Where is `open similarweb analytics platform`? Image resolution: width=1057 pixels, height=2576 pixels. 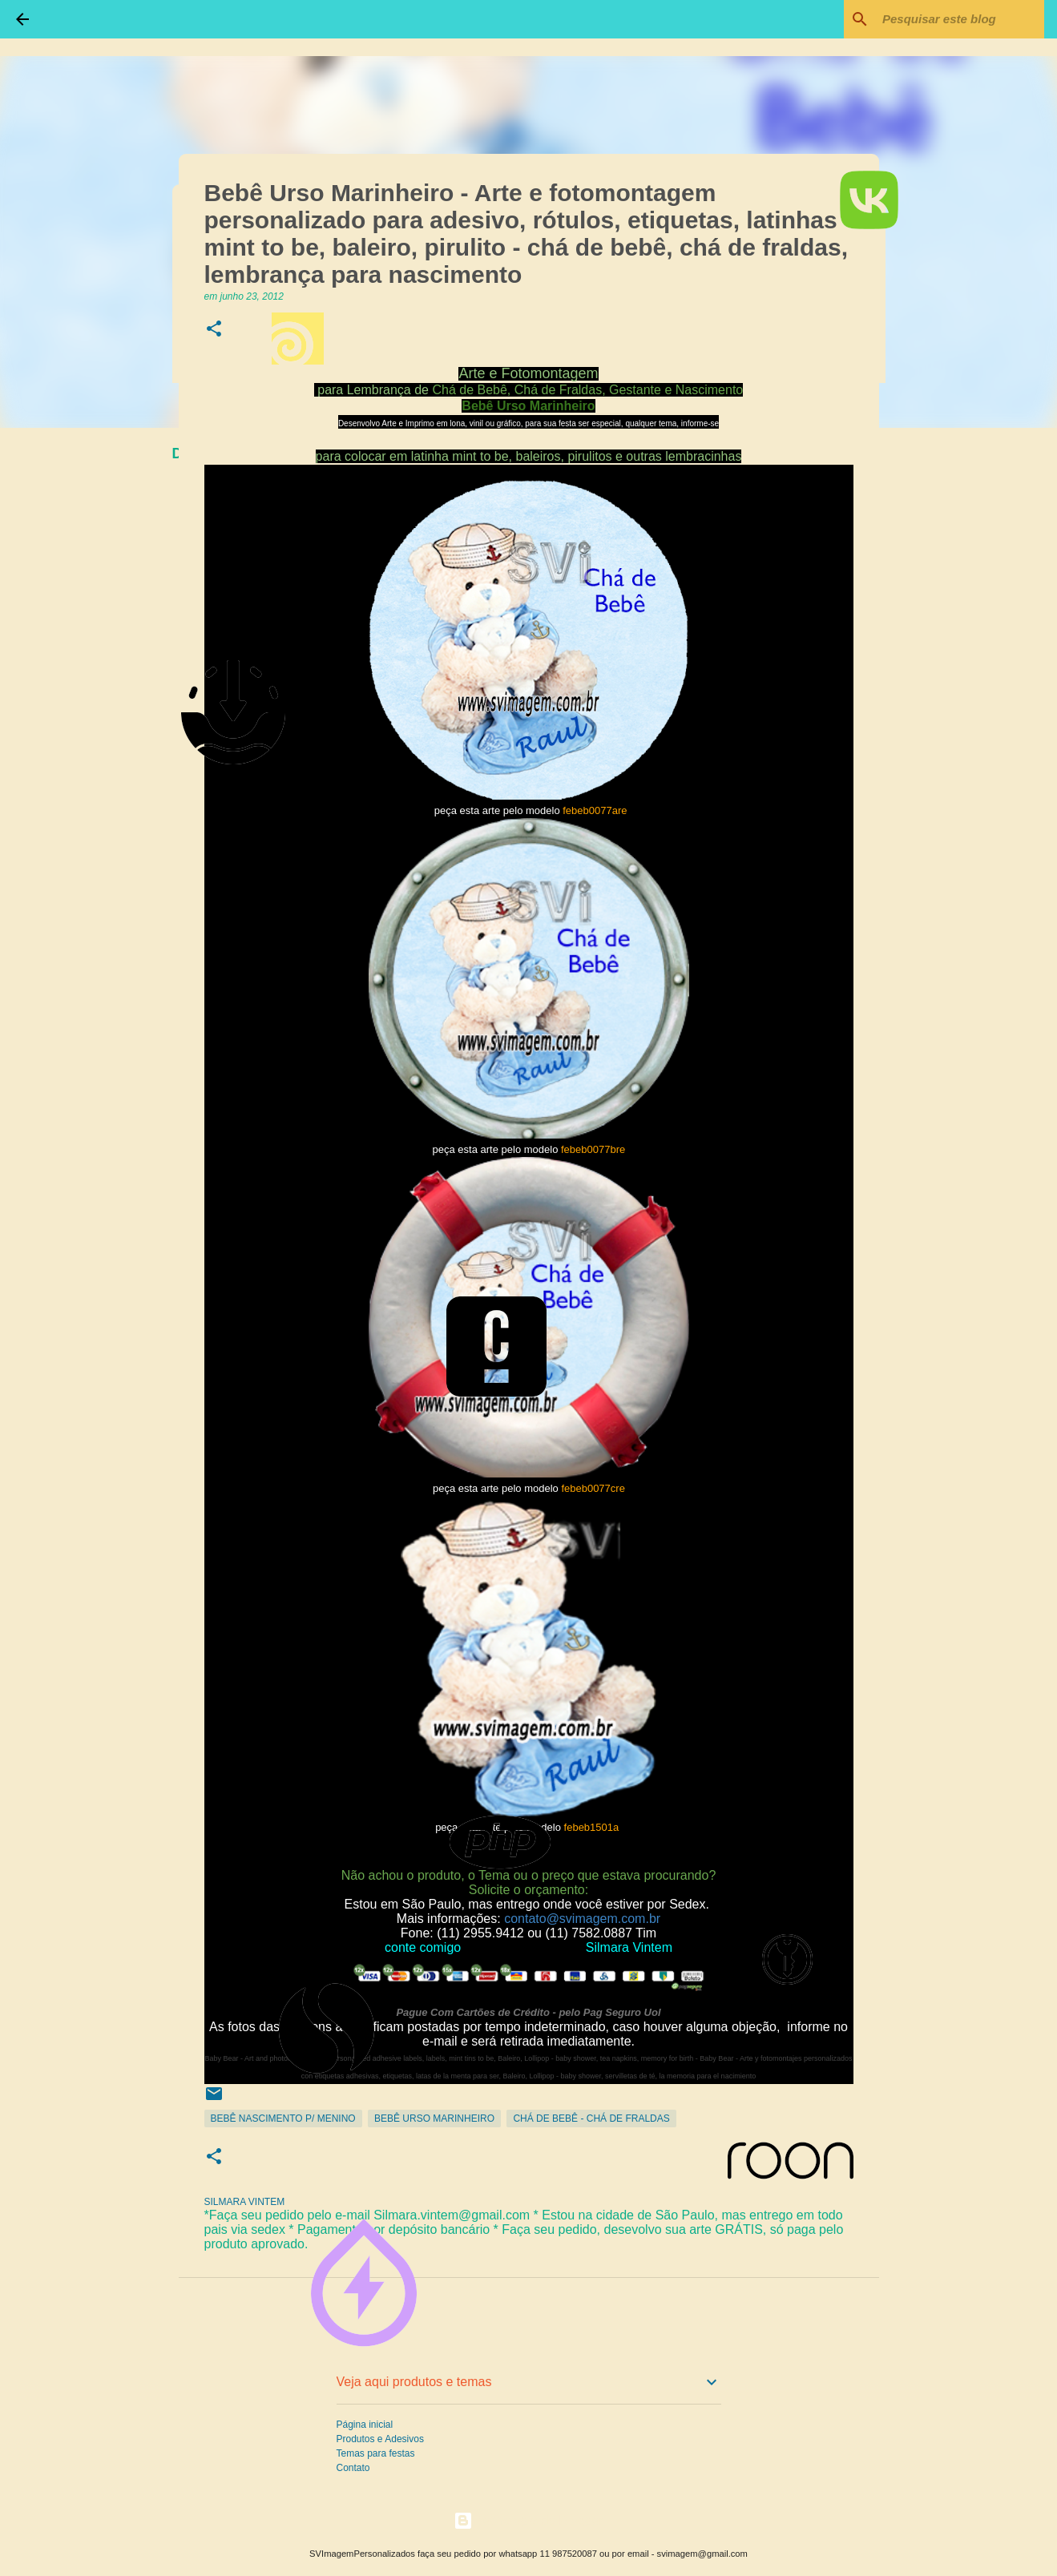
open similarweb analytics platform is located at coordinates (326, 2028).